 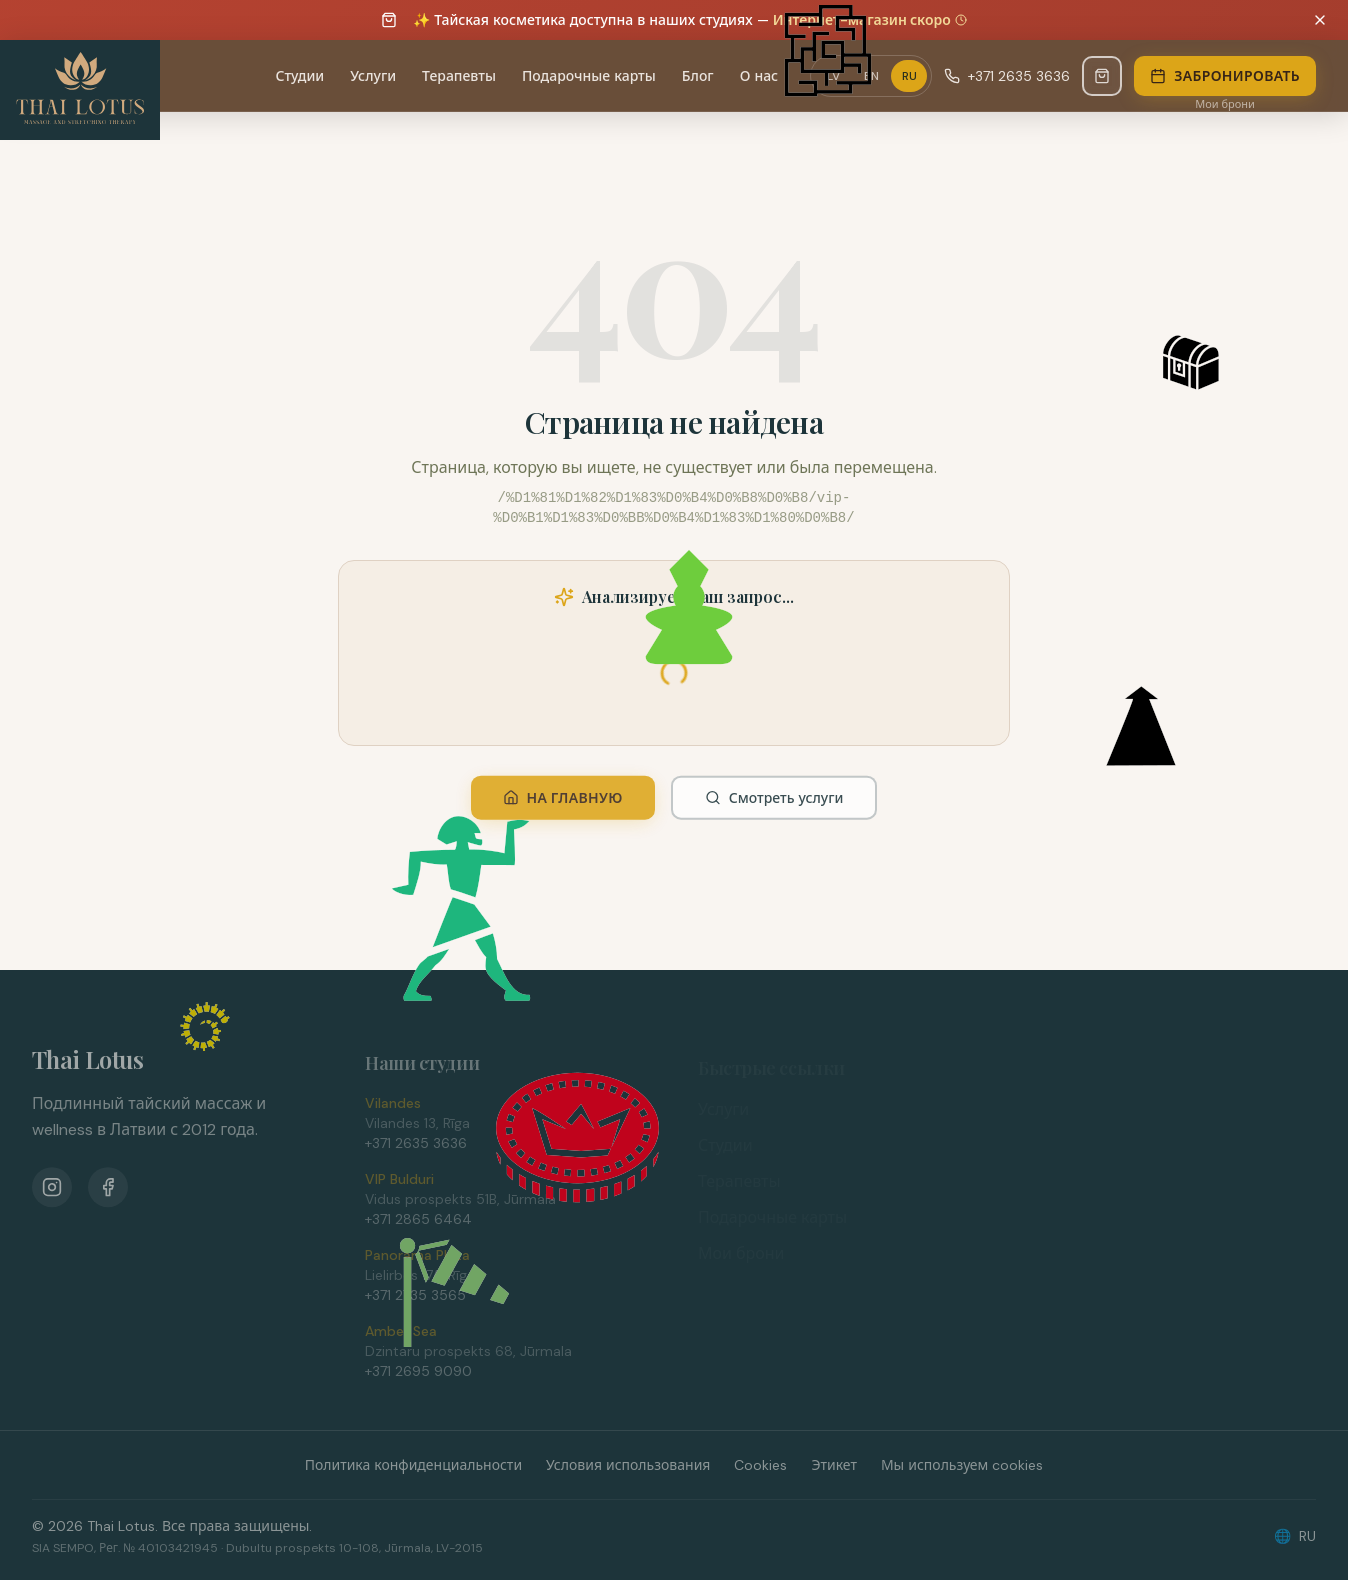 What do you see at coordinates (689, 607) in the screenshot?
I see `select the abbot piece in a board game` at bounding box center [689, 607].